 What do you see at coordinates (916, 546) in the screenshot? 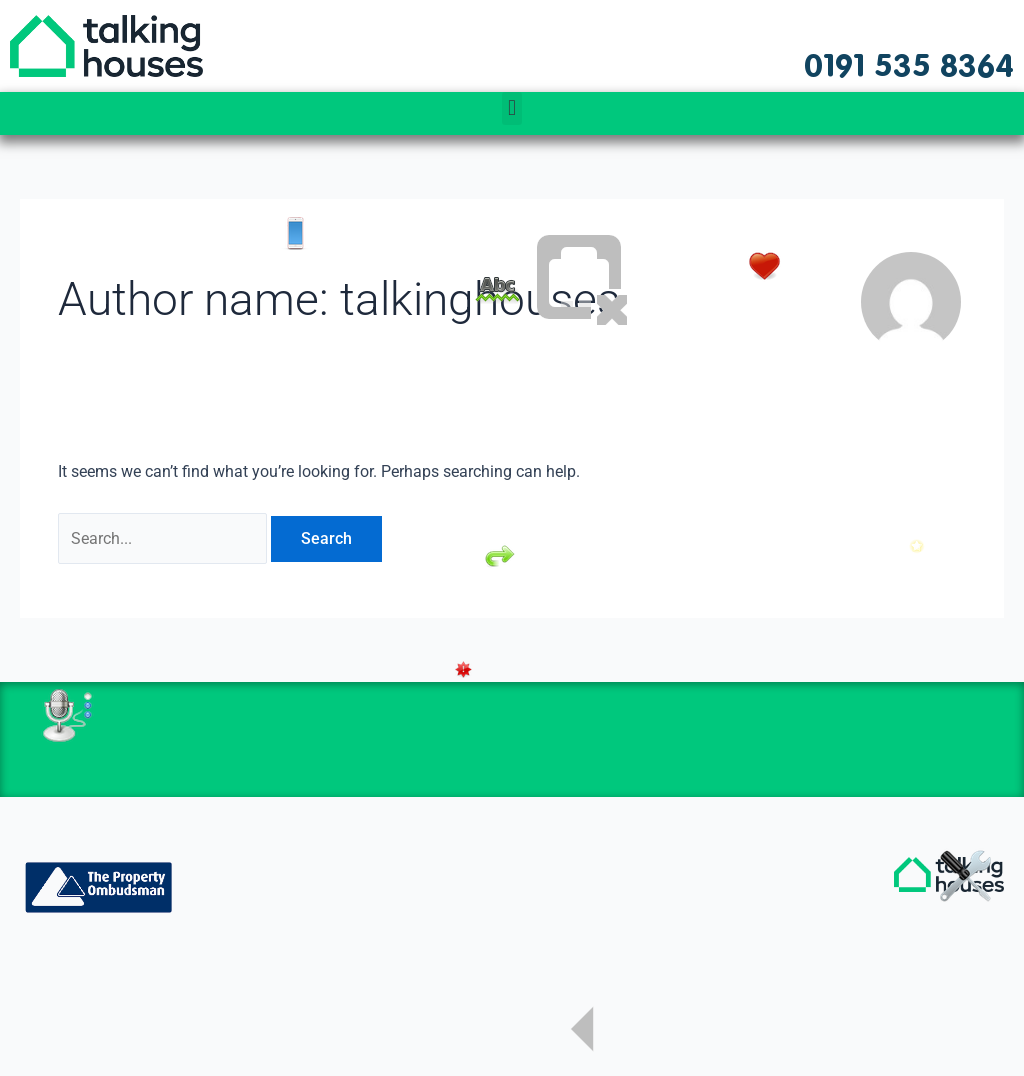
I see `indicates a new or recently added item` at bounding box center [916, 546].